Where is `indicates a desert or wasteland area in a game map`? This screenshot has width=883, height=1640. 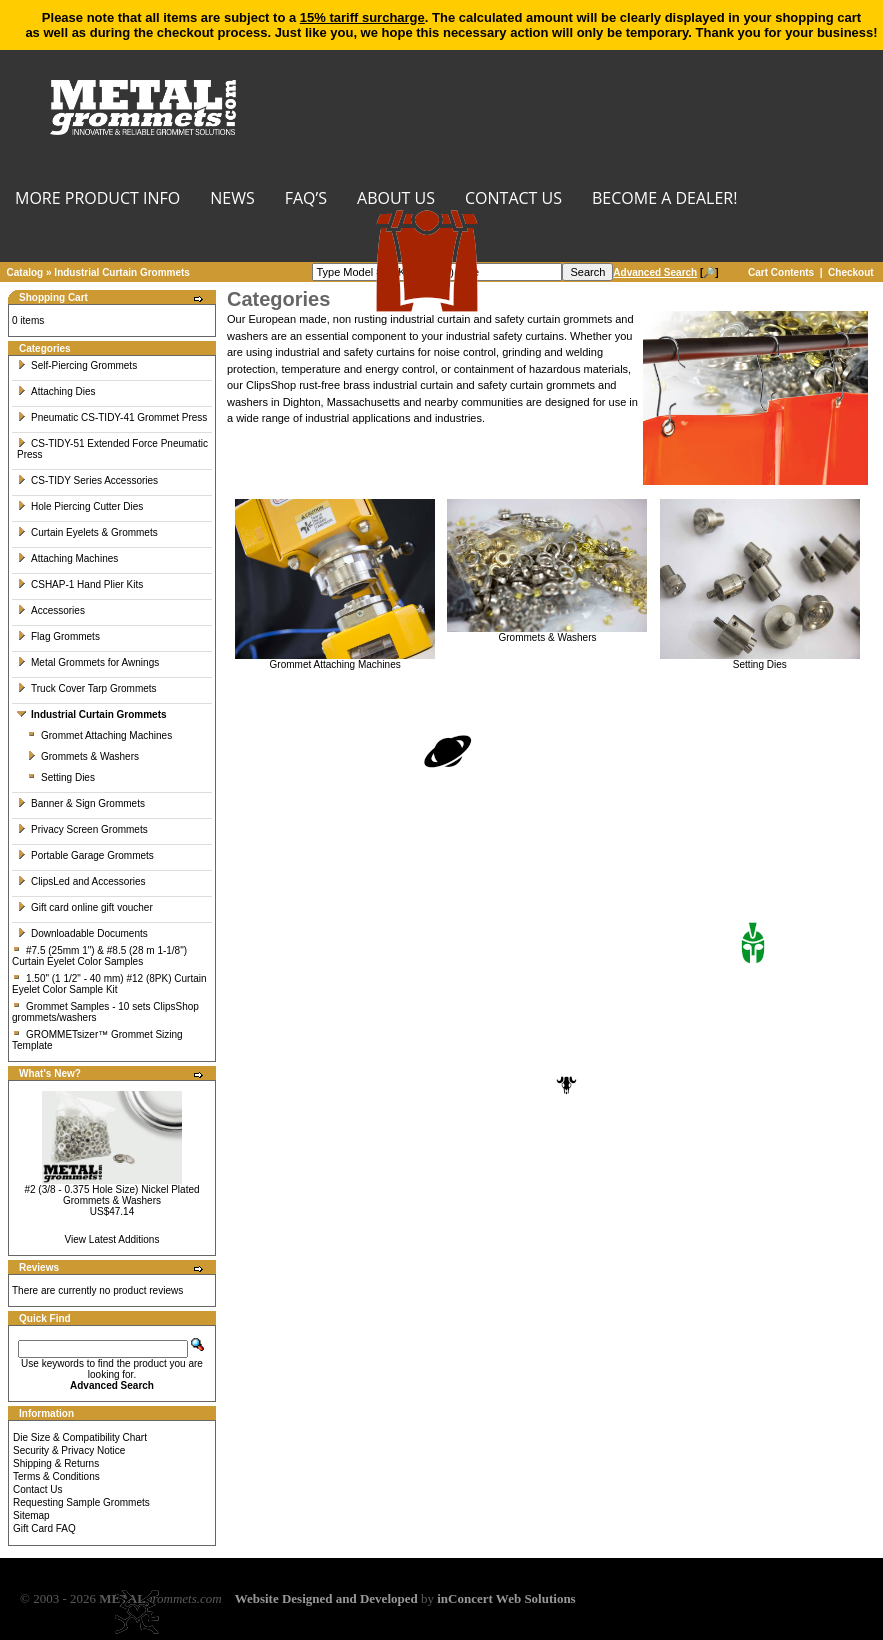
indicates a desert or wasteland area in a game map is located at coordinates (566, 1084).